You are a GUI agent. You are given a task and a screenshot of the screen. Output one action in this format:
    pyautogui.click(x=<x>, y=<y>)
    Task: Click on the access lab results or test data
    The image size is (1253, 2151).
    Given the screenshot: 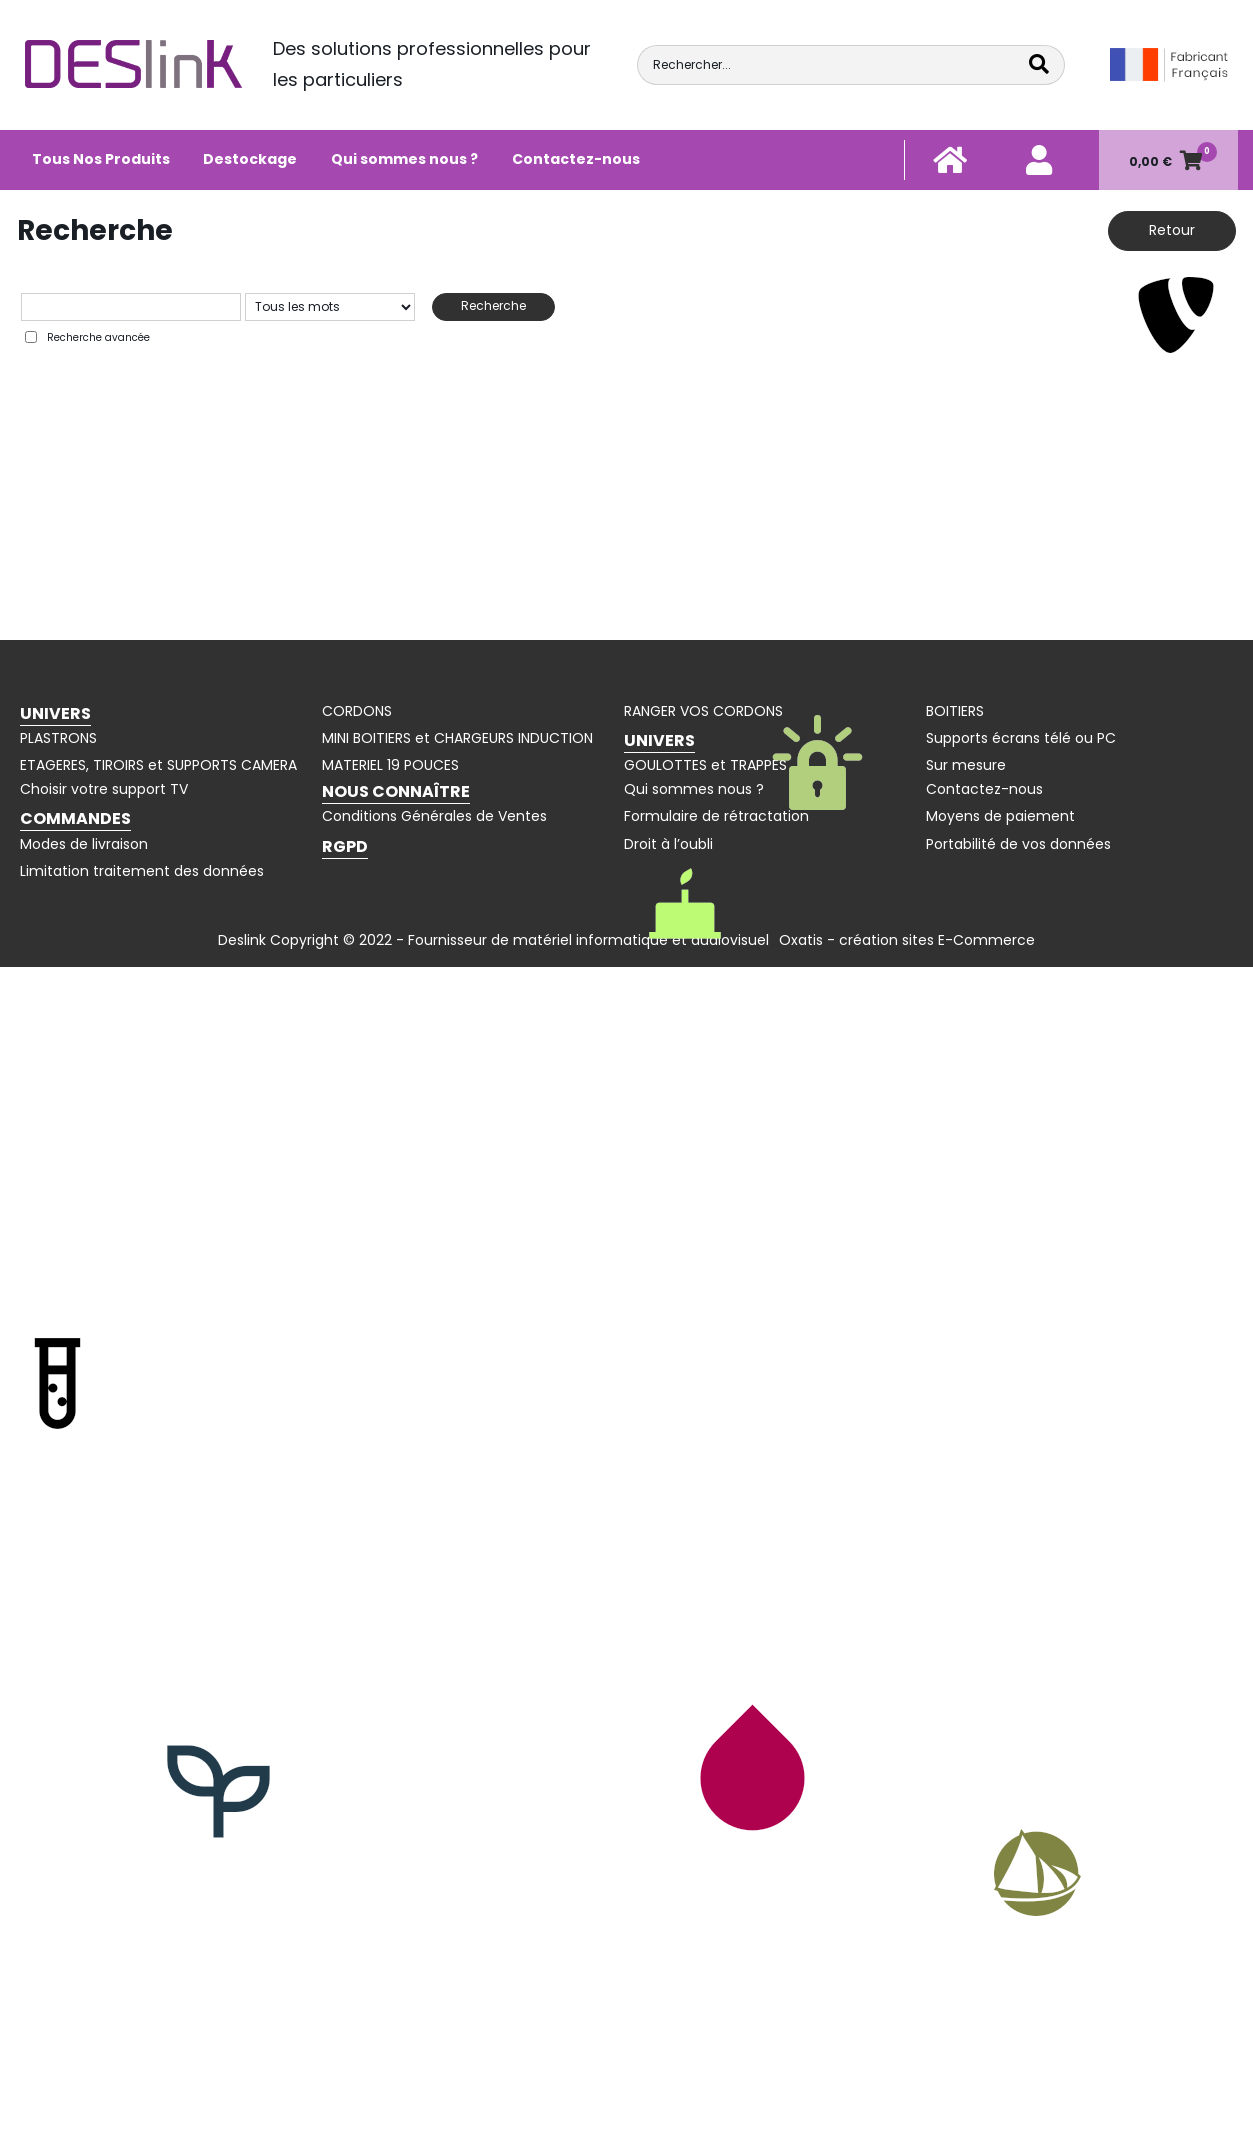 What is the action you would take?
    pyautogui.click(x=57, y=1383)
    